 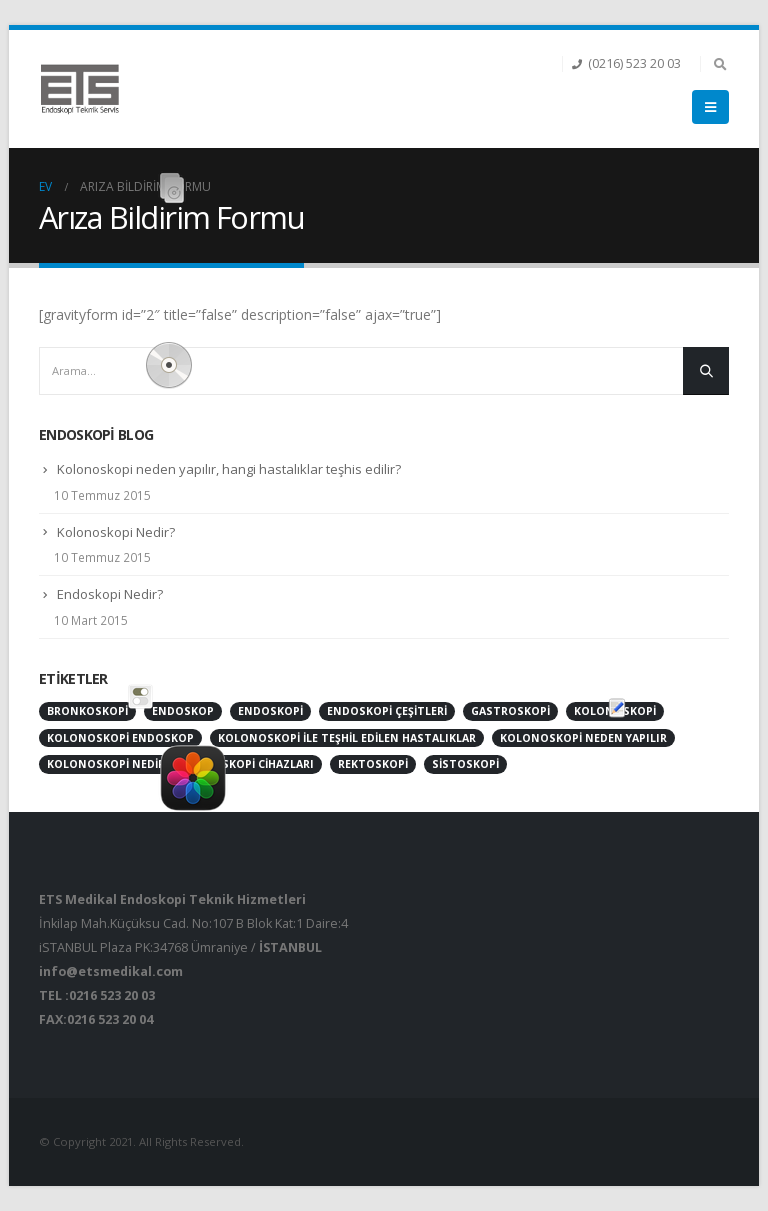 I want to click on access multiple disk drives or storage devices, so click(x=172, y=188).